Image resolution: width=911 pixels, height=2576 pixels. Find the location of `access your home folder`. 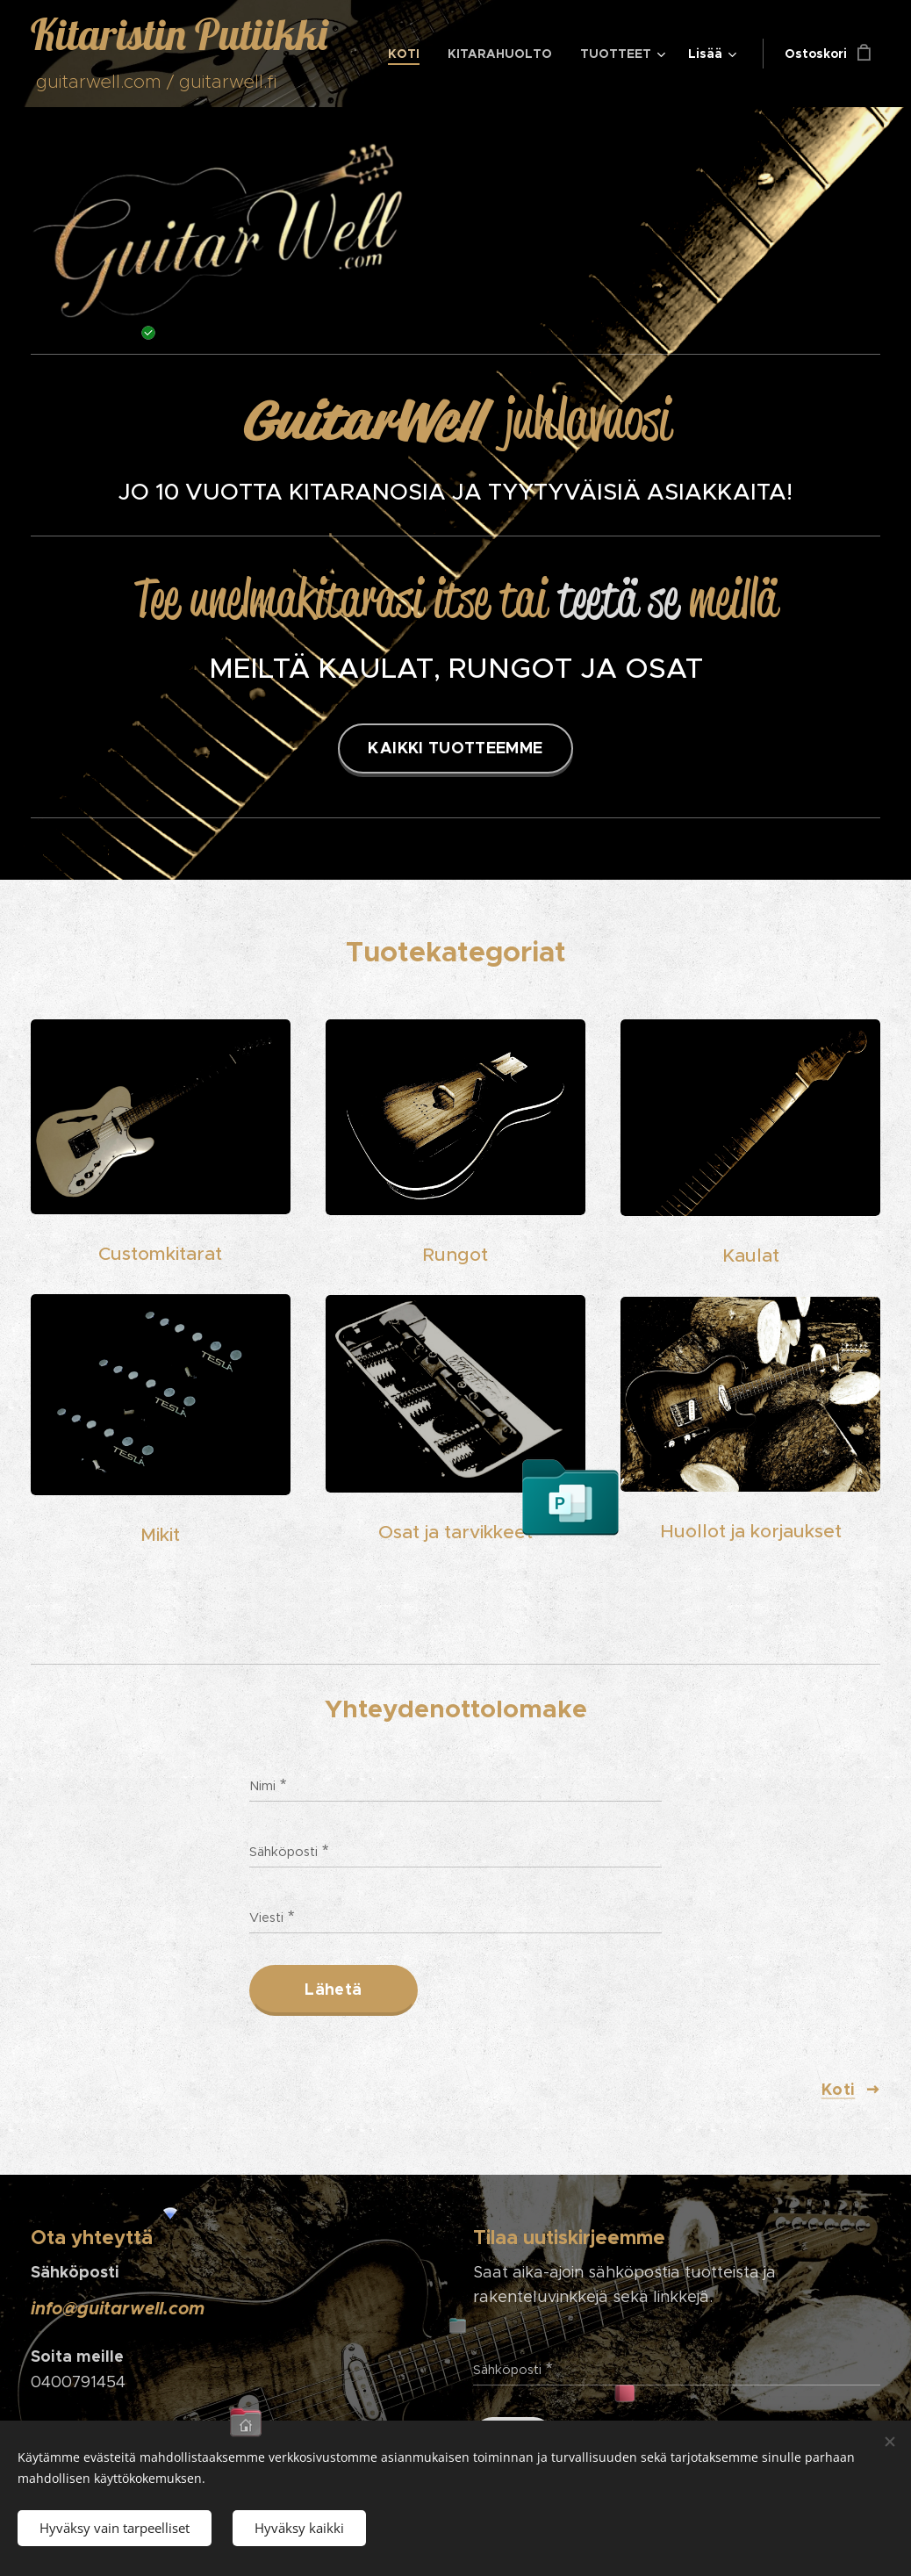

access your home folder is located at coordinates (246, 2421).